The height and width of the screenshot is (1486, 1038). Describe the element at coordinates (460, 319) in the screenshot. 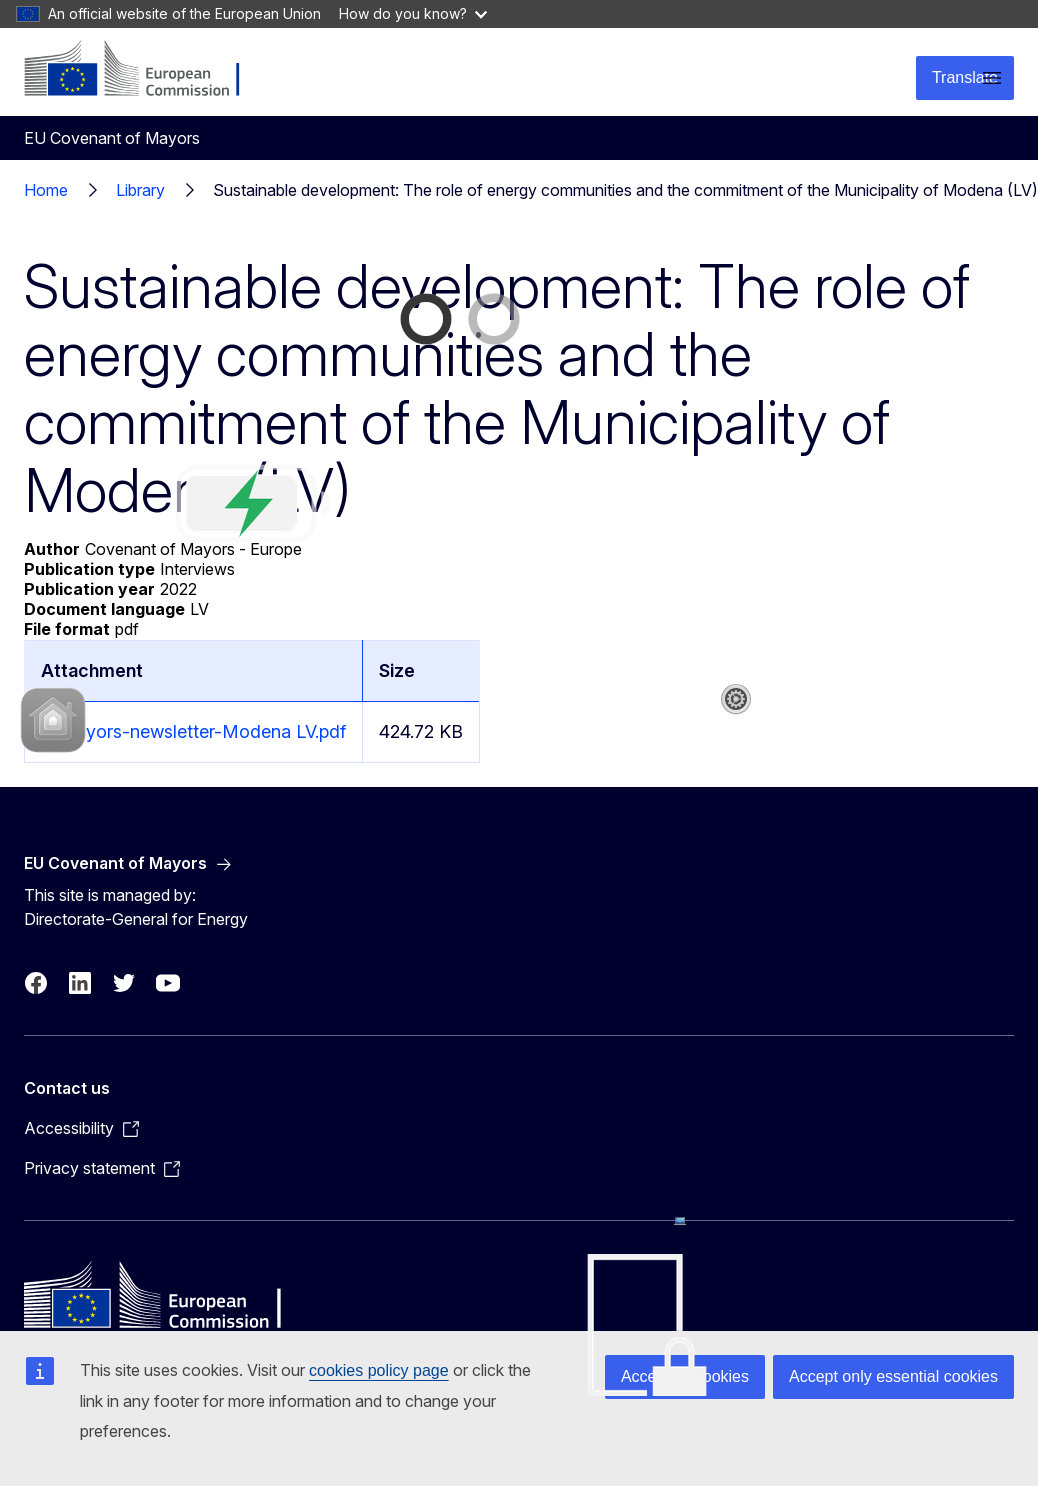

I see `connect your flickr account` at that location.